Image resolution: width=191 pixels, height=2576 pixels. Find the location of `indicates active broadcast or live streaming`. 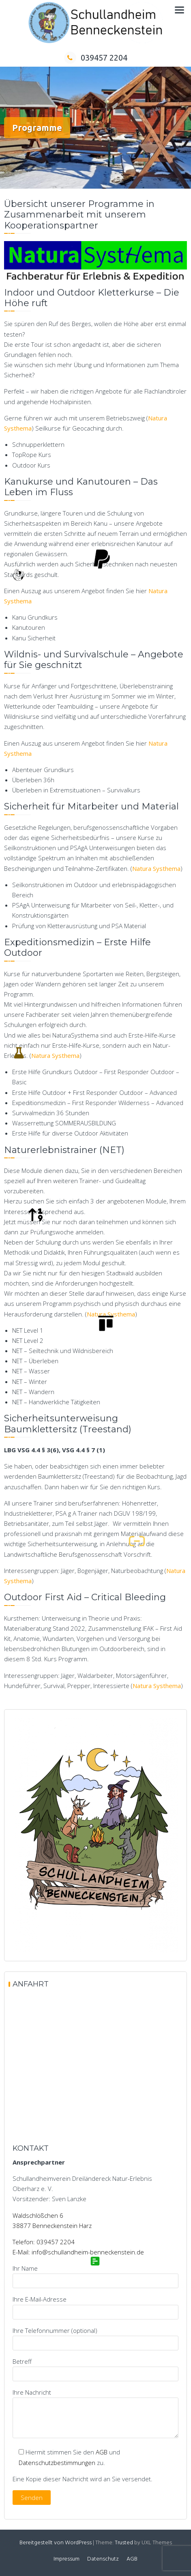

indicates active broadcast or live streaming is located at coordinates (120, 1826).